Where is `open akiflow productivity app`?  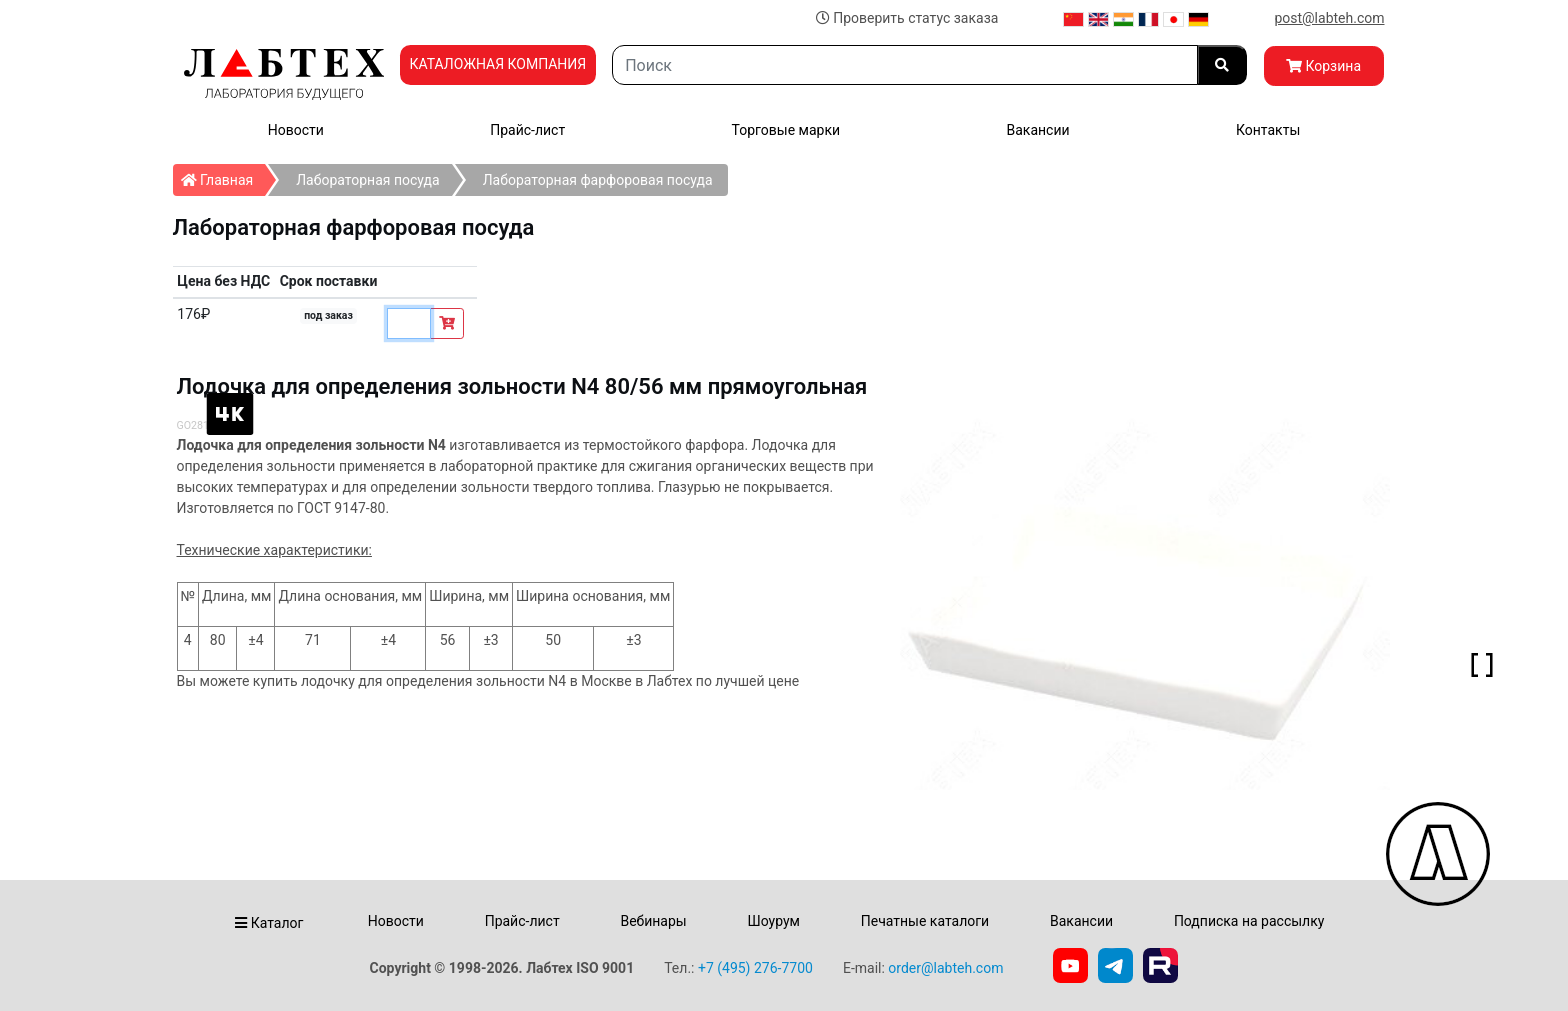 open akiflow productivity app is located at coordinates (1438, 854).